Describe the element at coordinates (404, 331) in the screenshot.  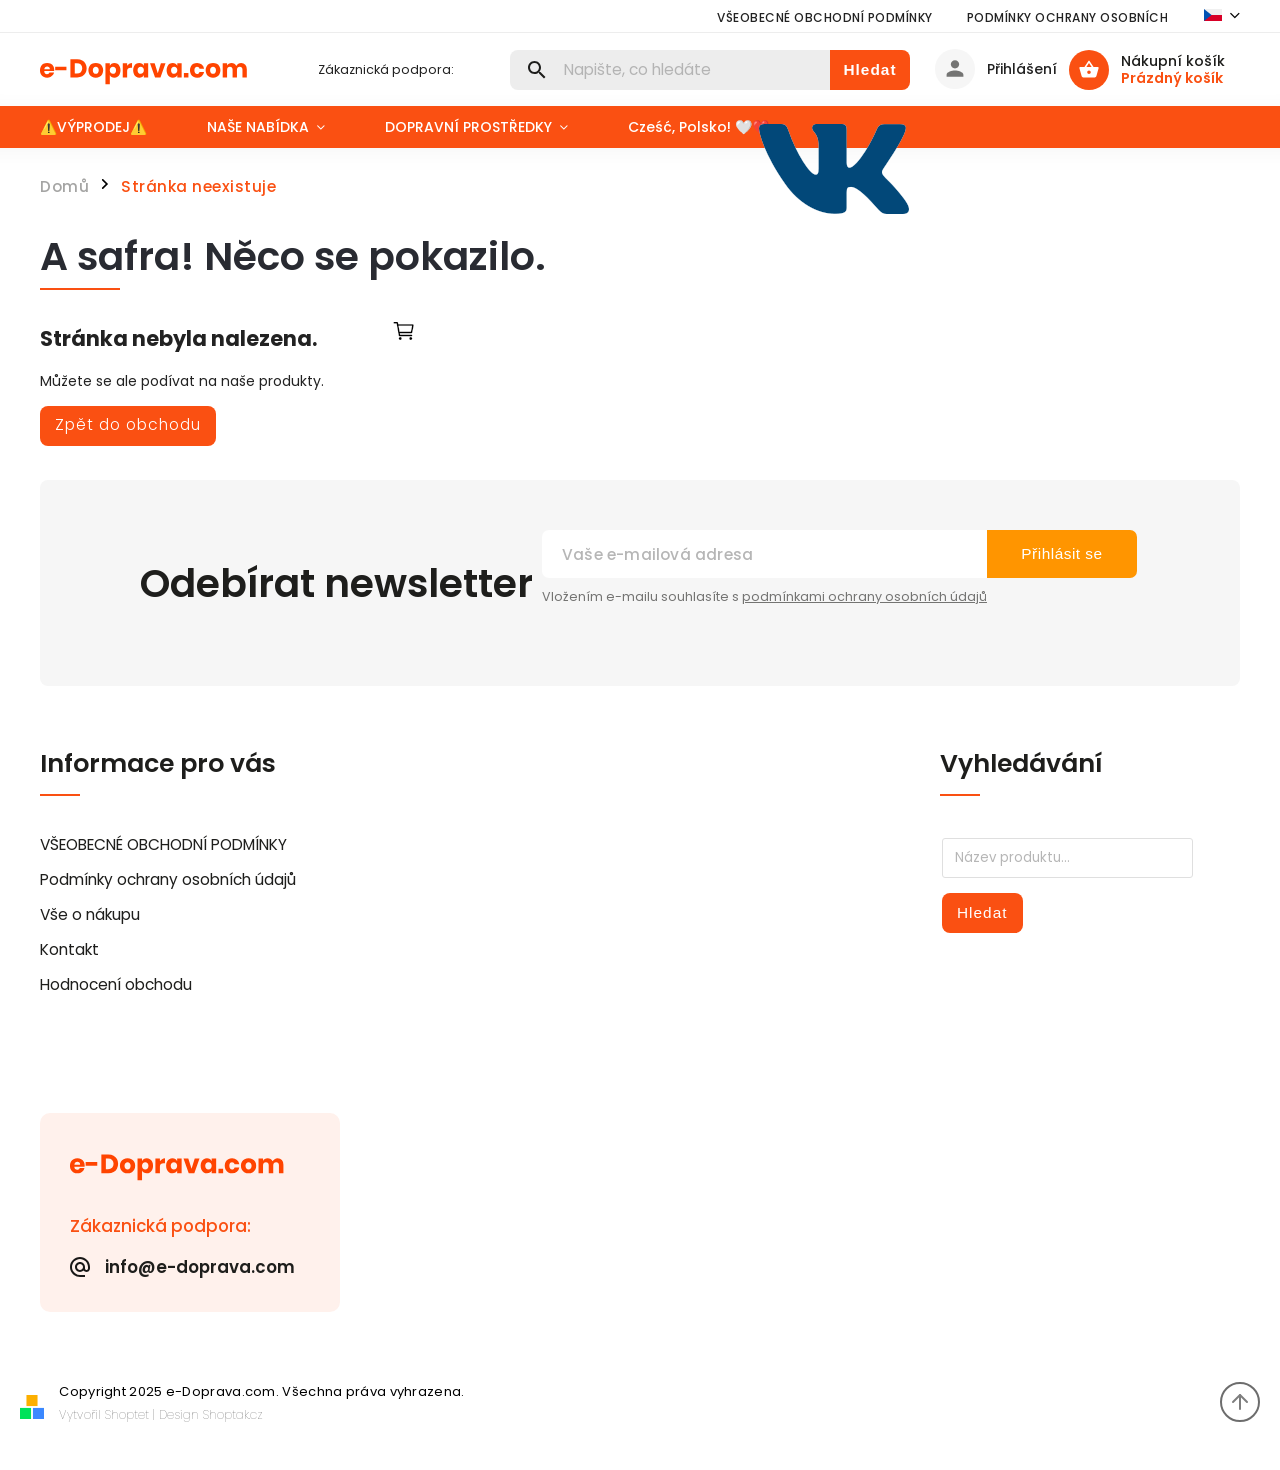
I see `view your shopping cart` at that location.